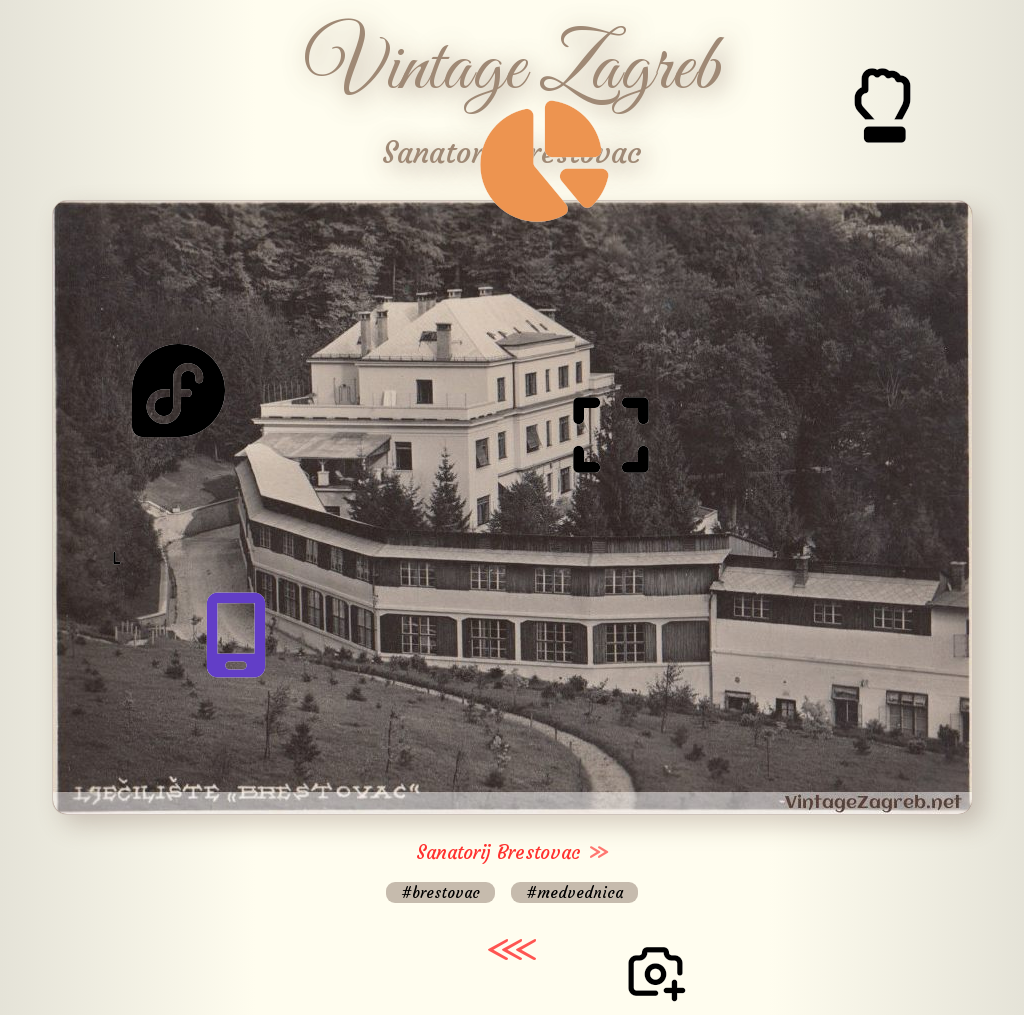 This screenshot has width=1024, height=1015. I want to click on indicates a lowercase "L" character or letter identifier, so click(117, 558).